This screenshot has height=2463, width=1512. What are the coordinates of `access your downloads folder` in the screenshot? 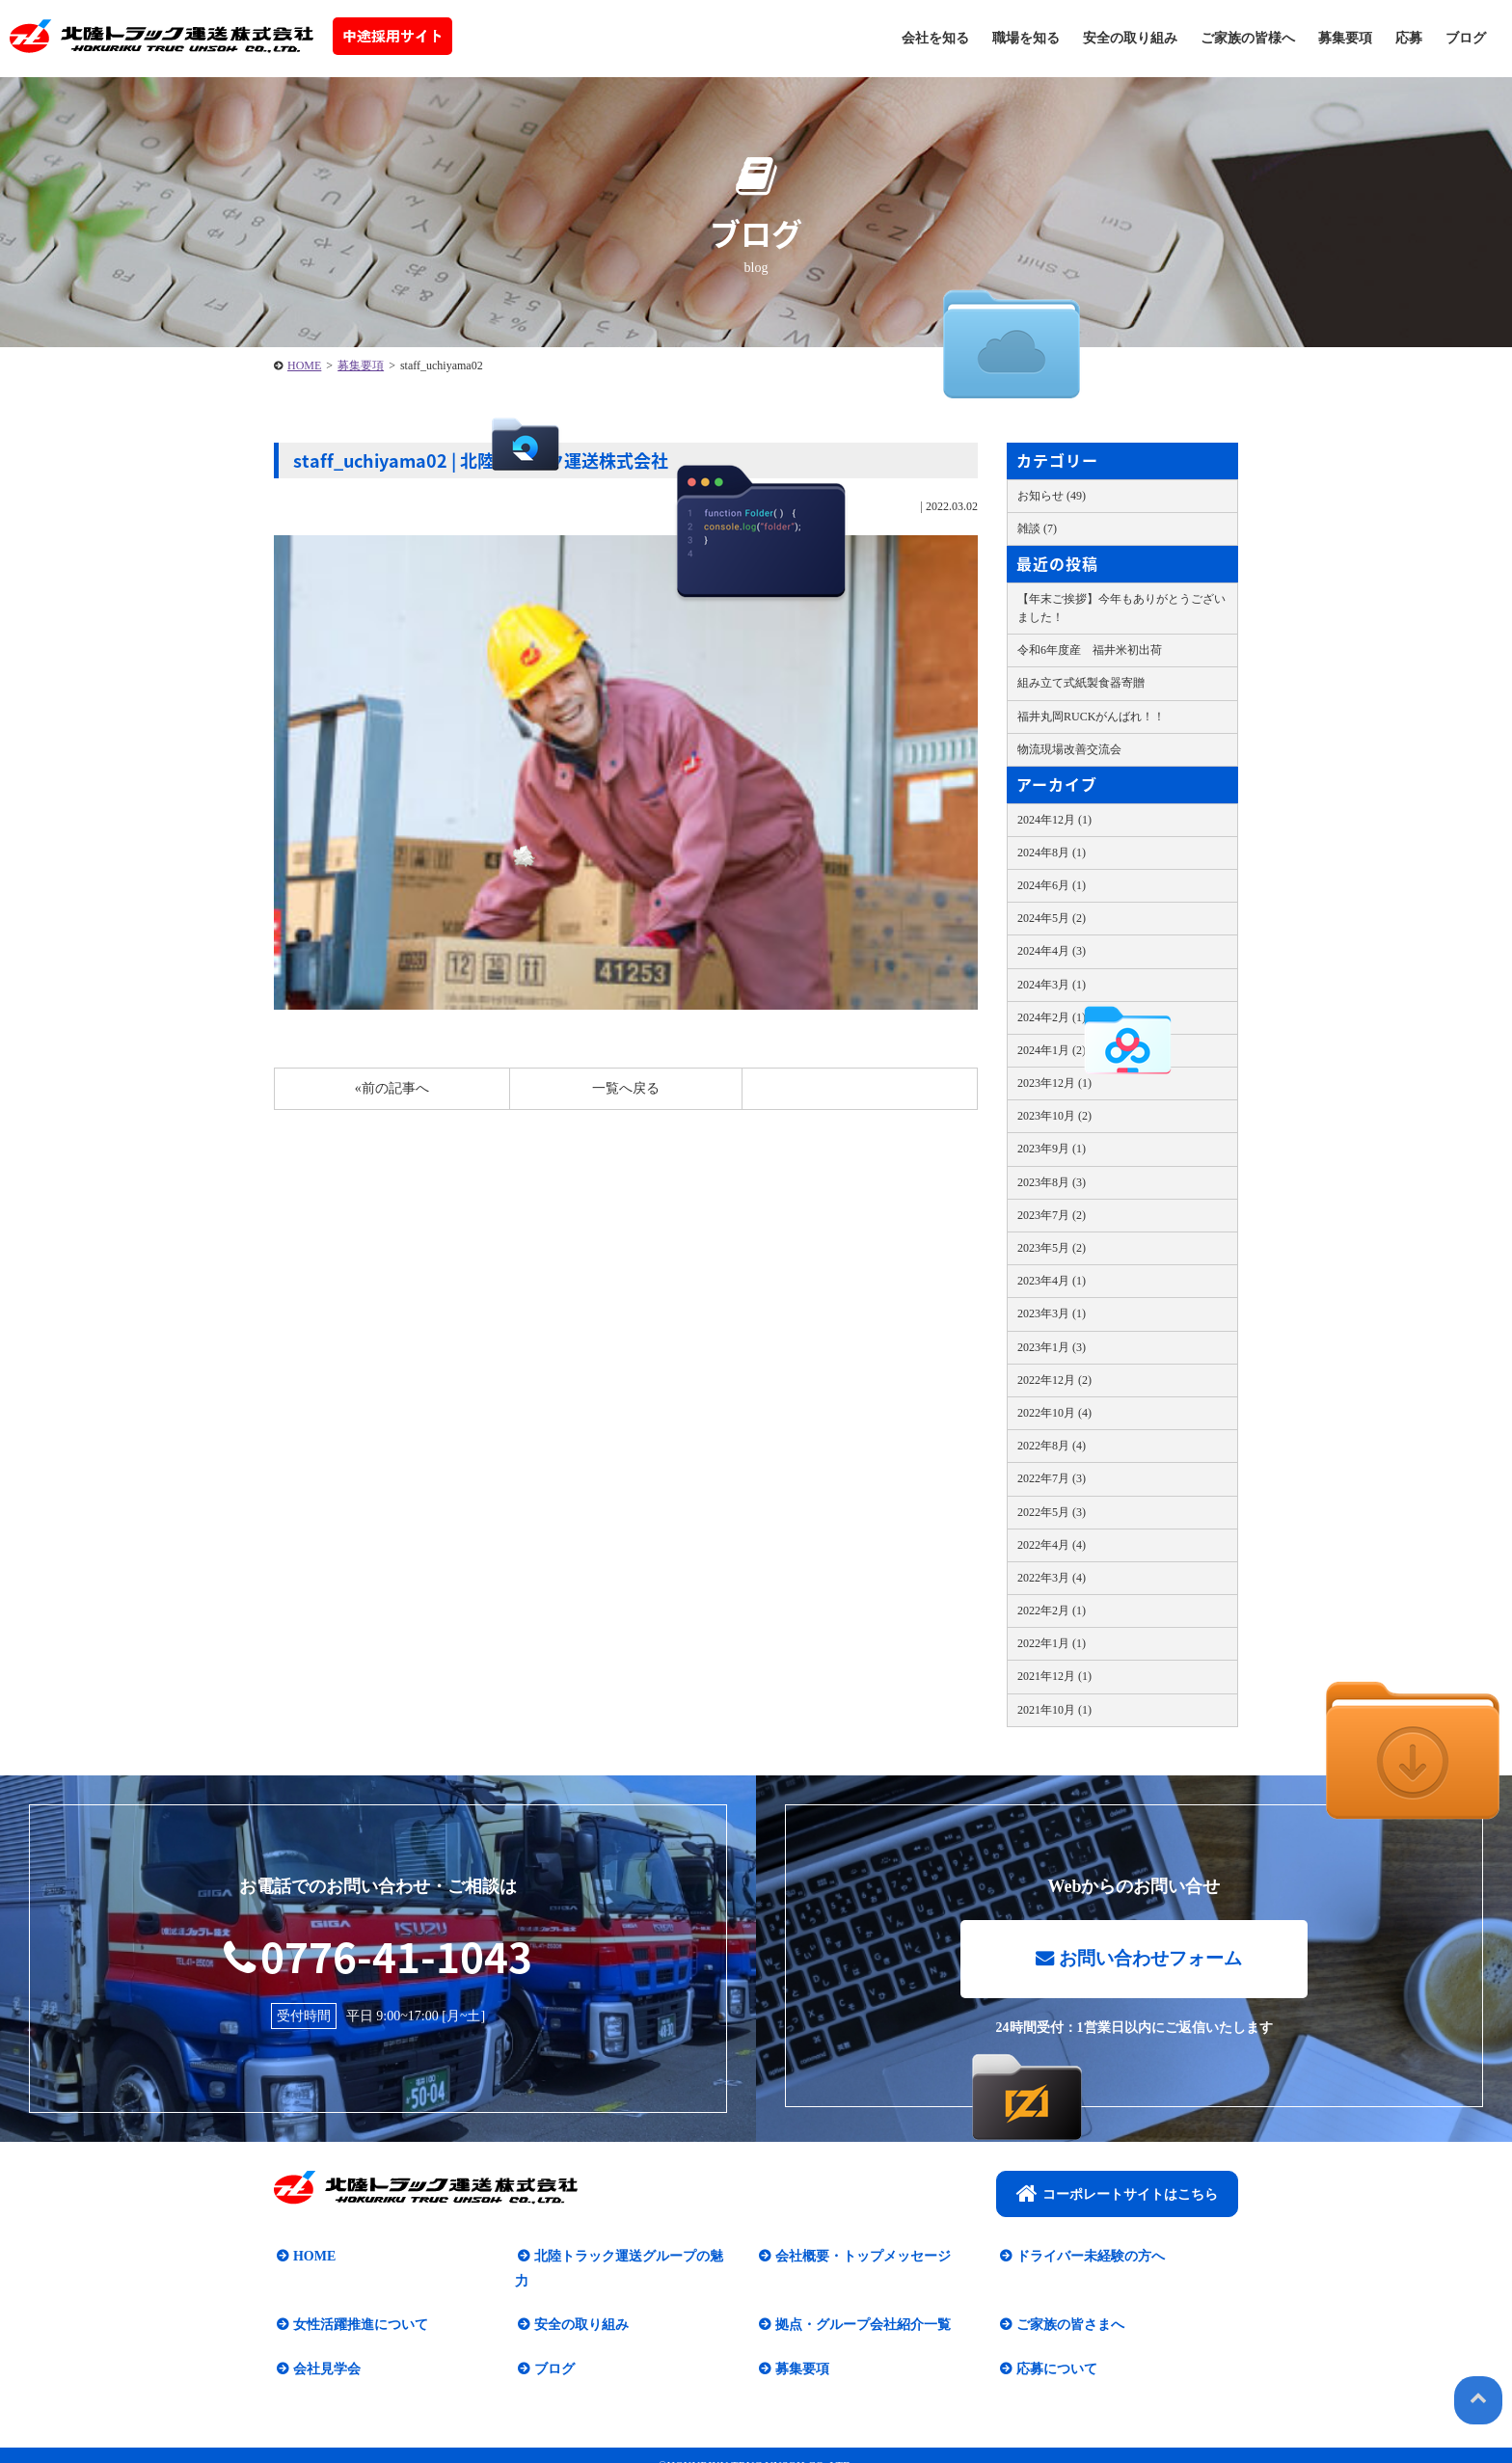 It's located at (1413, 1750).